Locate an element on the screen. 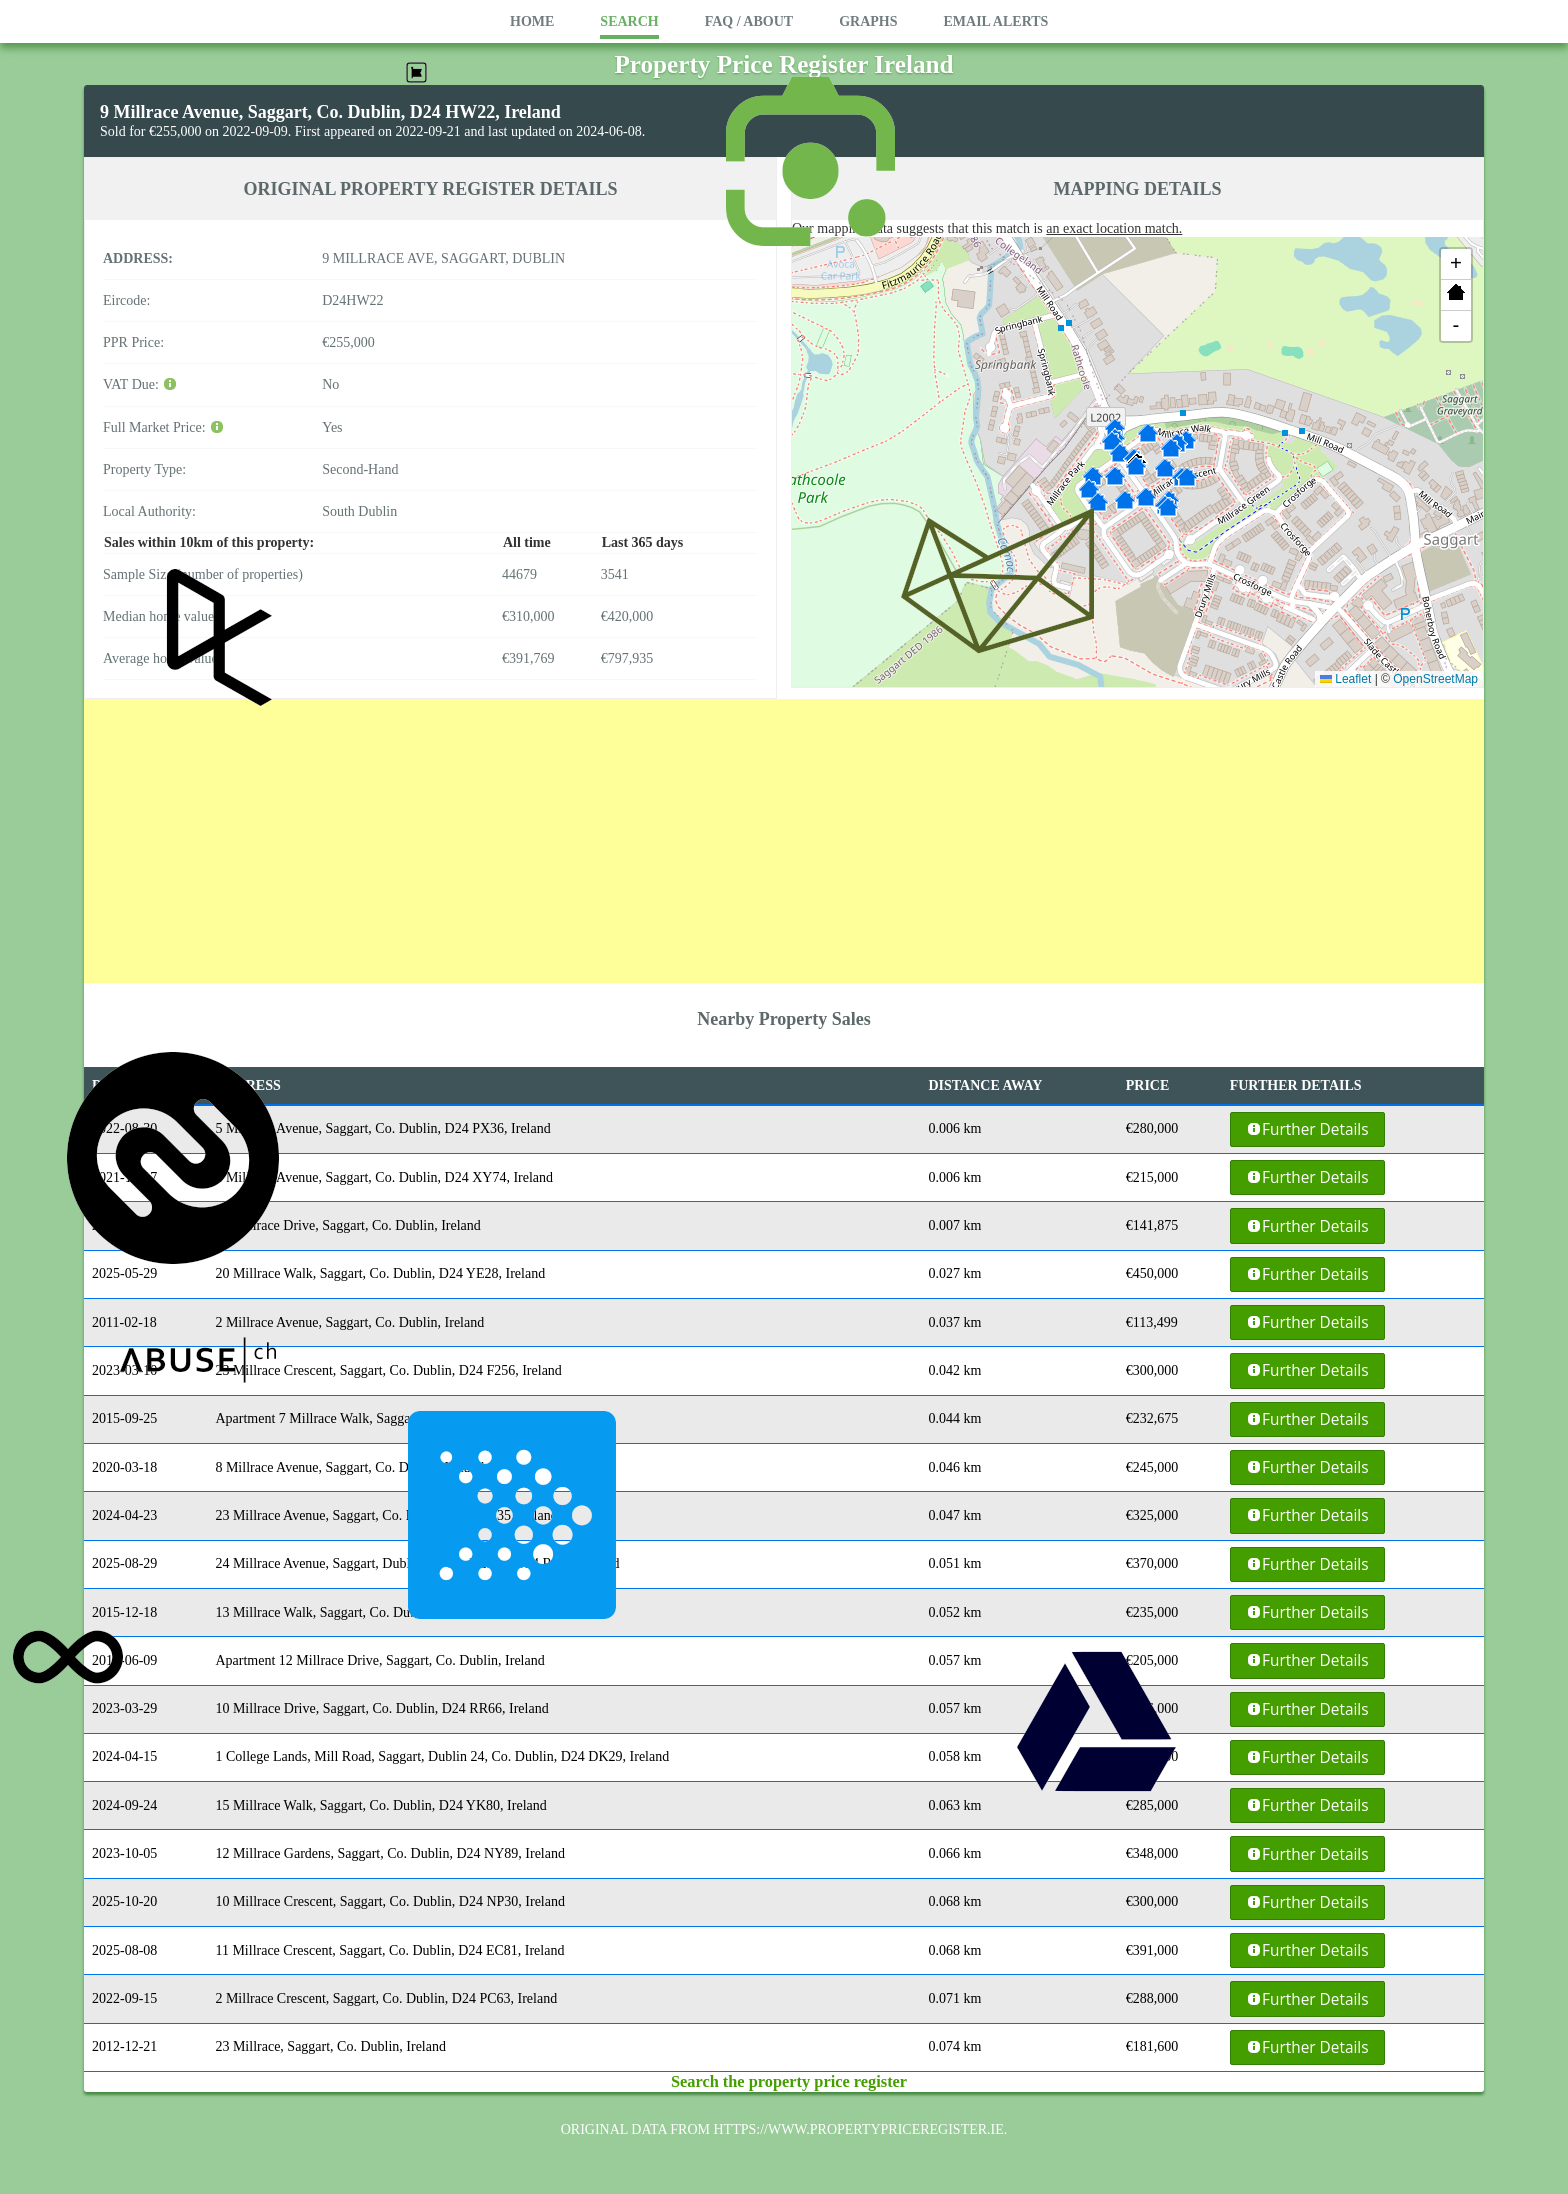 The image size is (1568, 2194). open the DataCamp app is located at coordinates (219, 637).